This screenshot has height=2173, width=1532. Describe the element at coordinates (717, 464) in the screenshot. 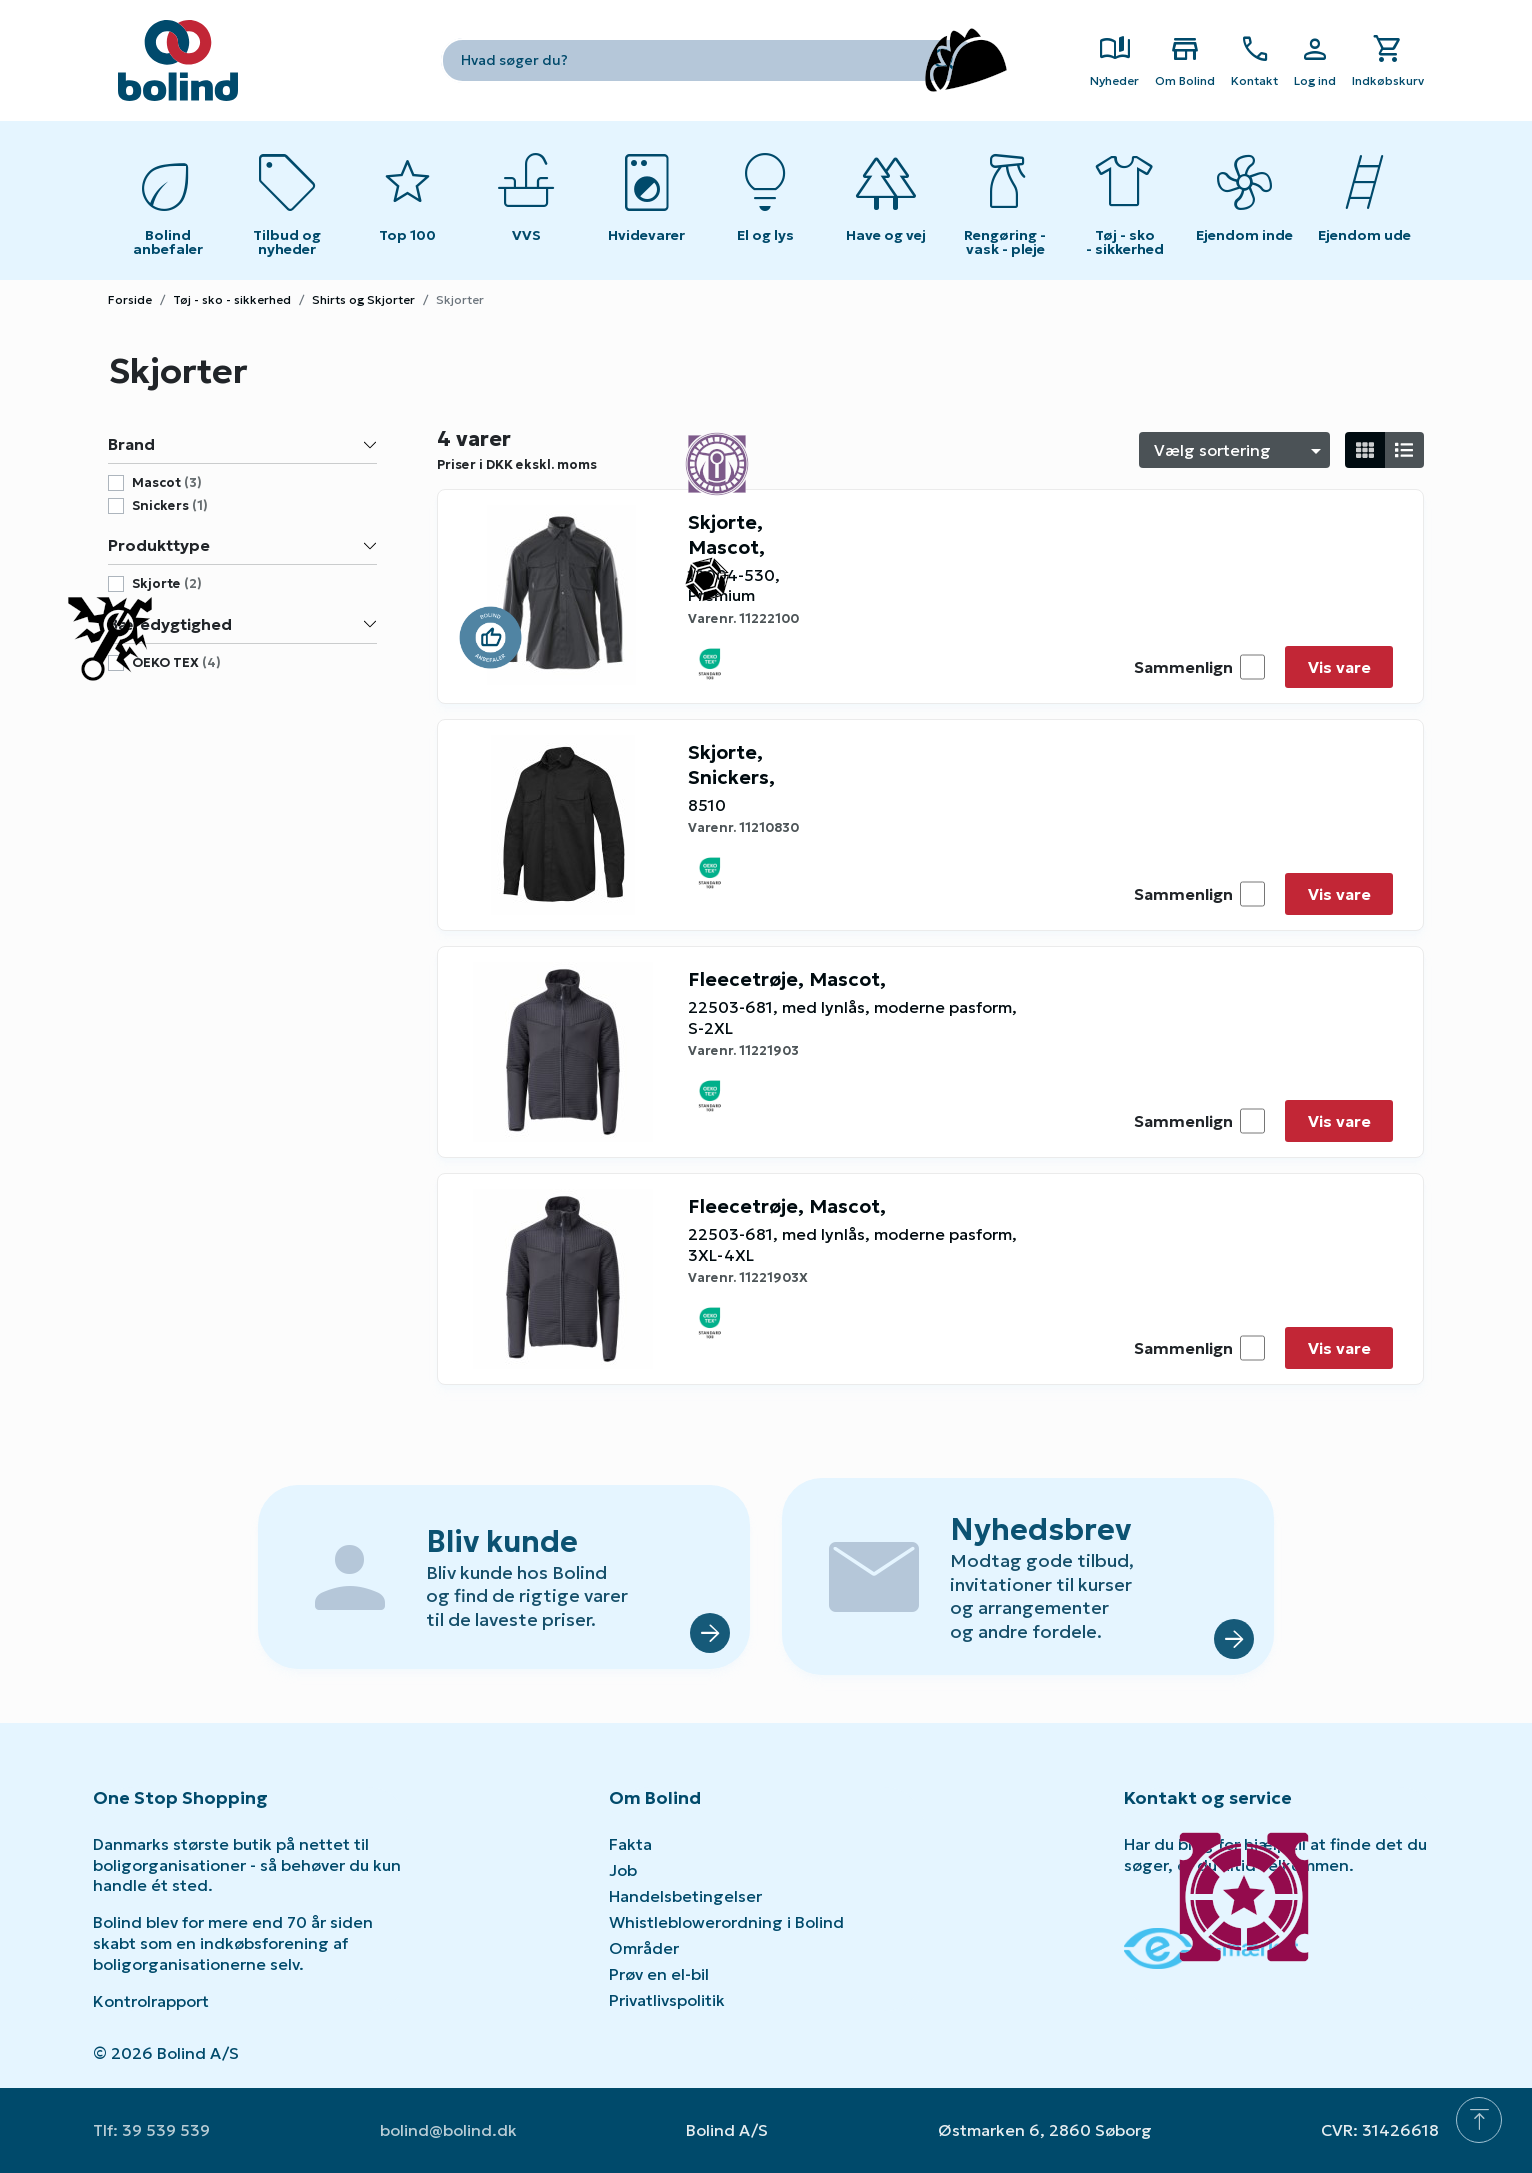

I see `access game avatar or player profile` at that location.